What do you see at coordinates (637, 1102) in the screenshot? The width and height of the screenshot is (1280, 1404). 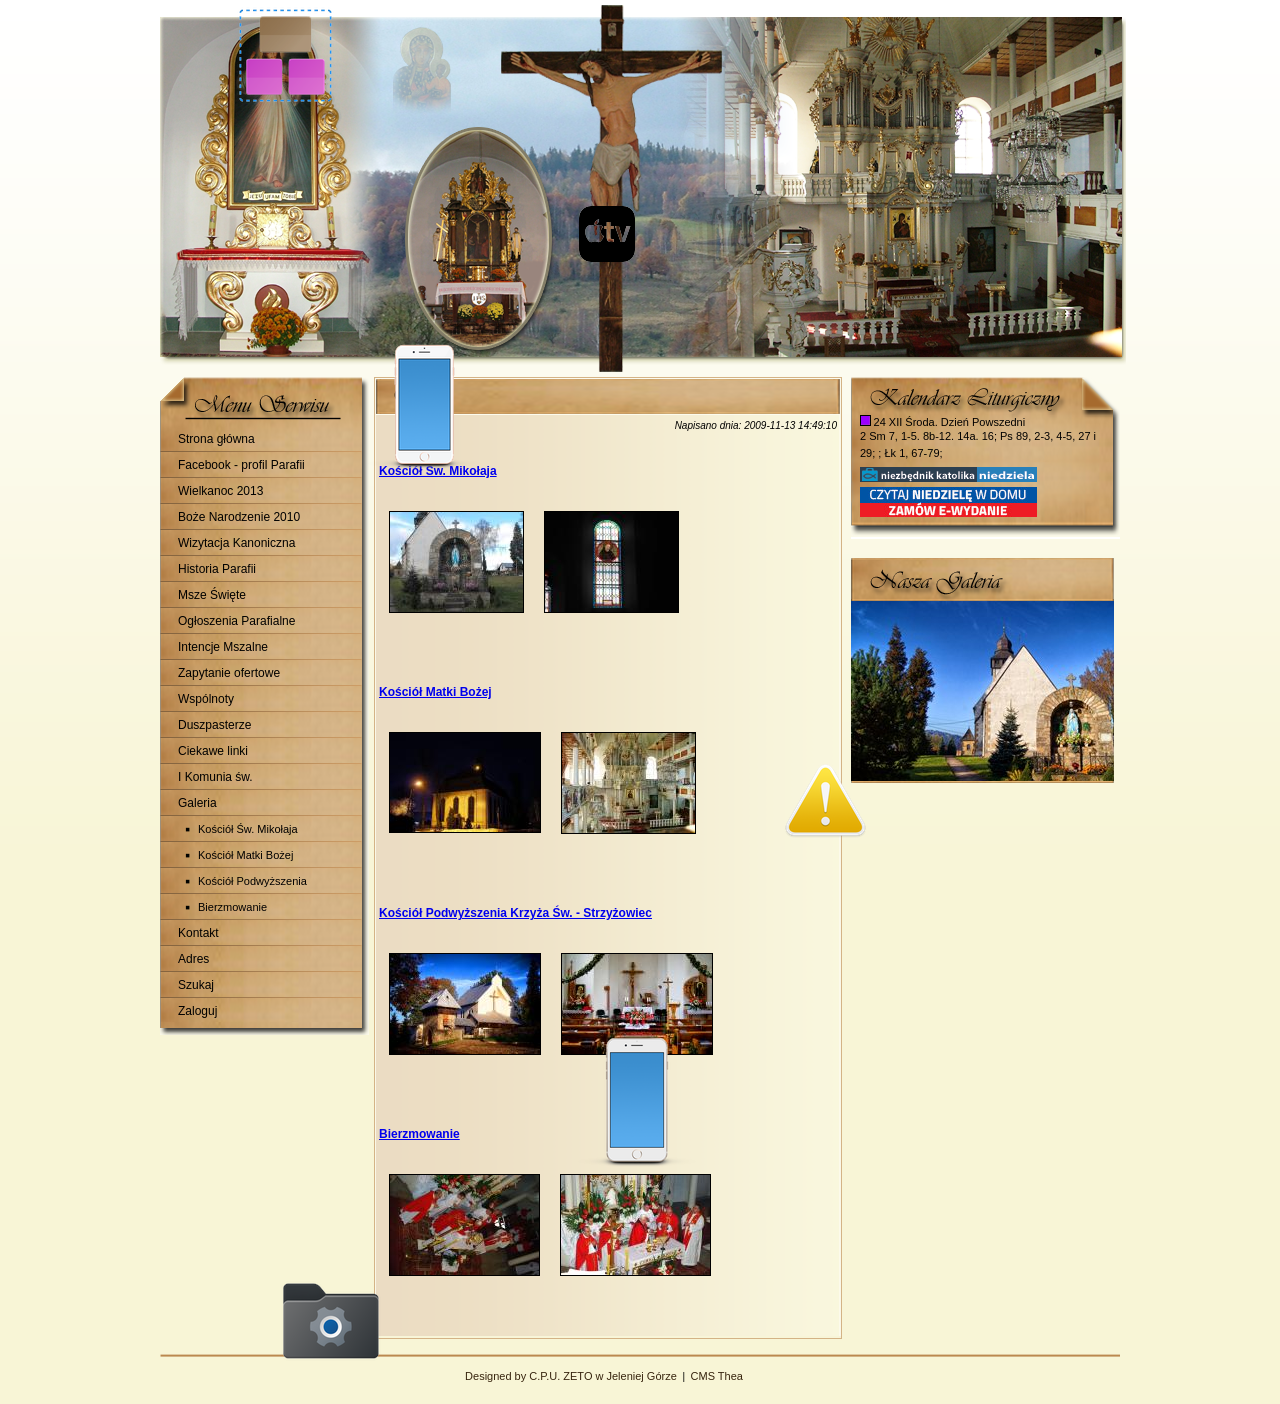 I see `represents a connected iPhone device` at bounding box center [637, 1102].